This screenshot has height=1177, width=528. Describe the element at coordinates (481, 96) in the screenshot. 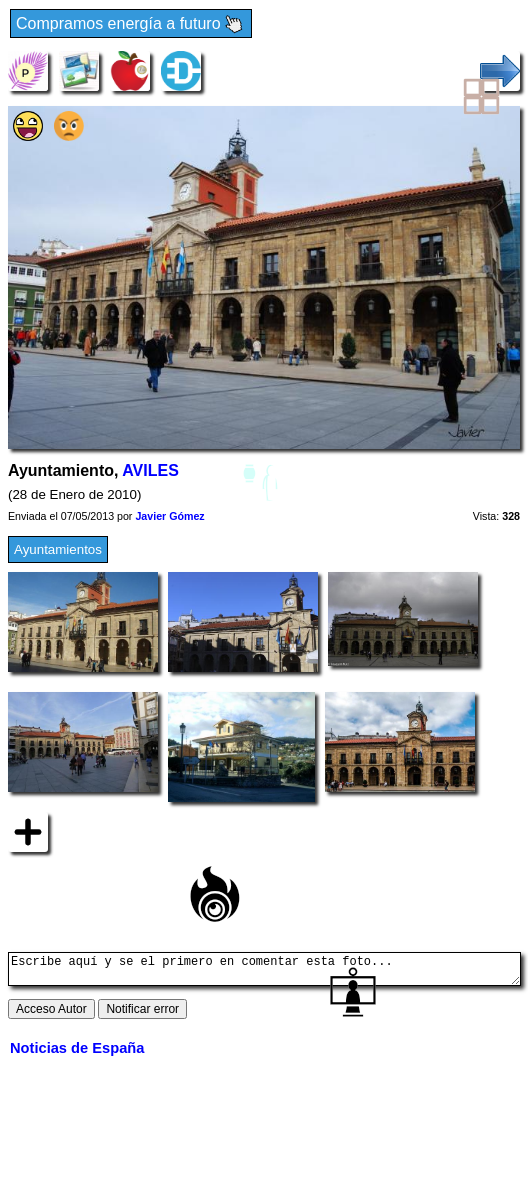

I see `place a brick or building block` at that location.